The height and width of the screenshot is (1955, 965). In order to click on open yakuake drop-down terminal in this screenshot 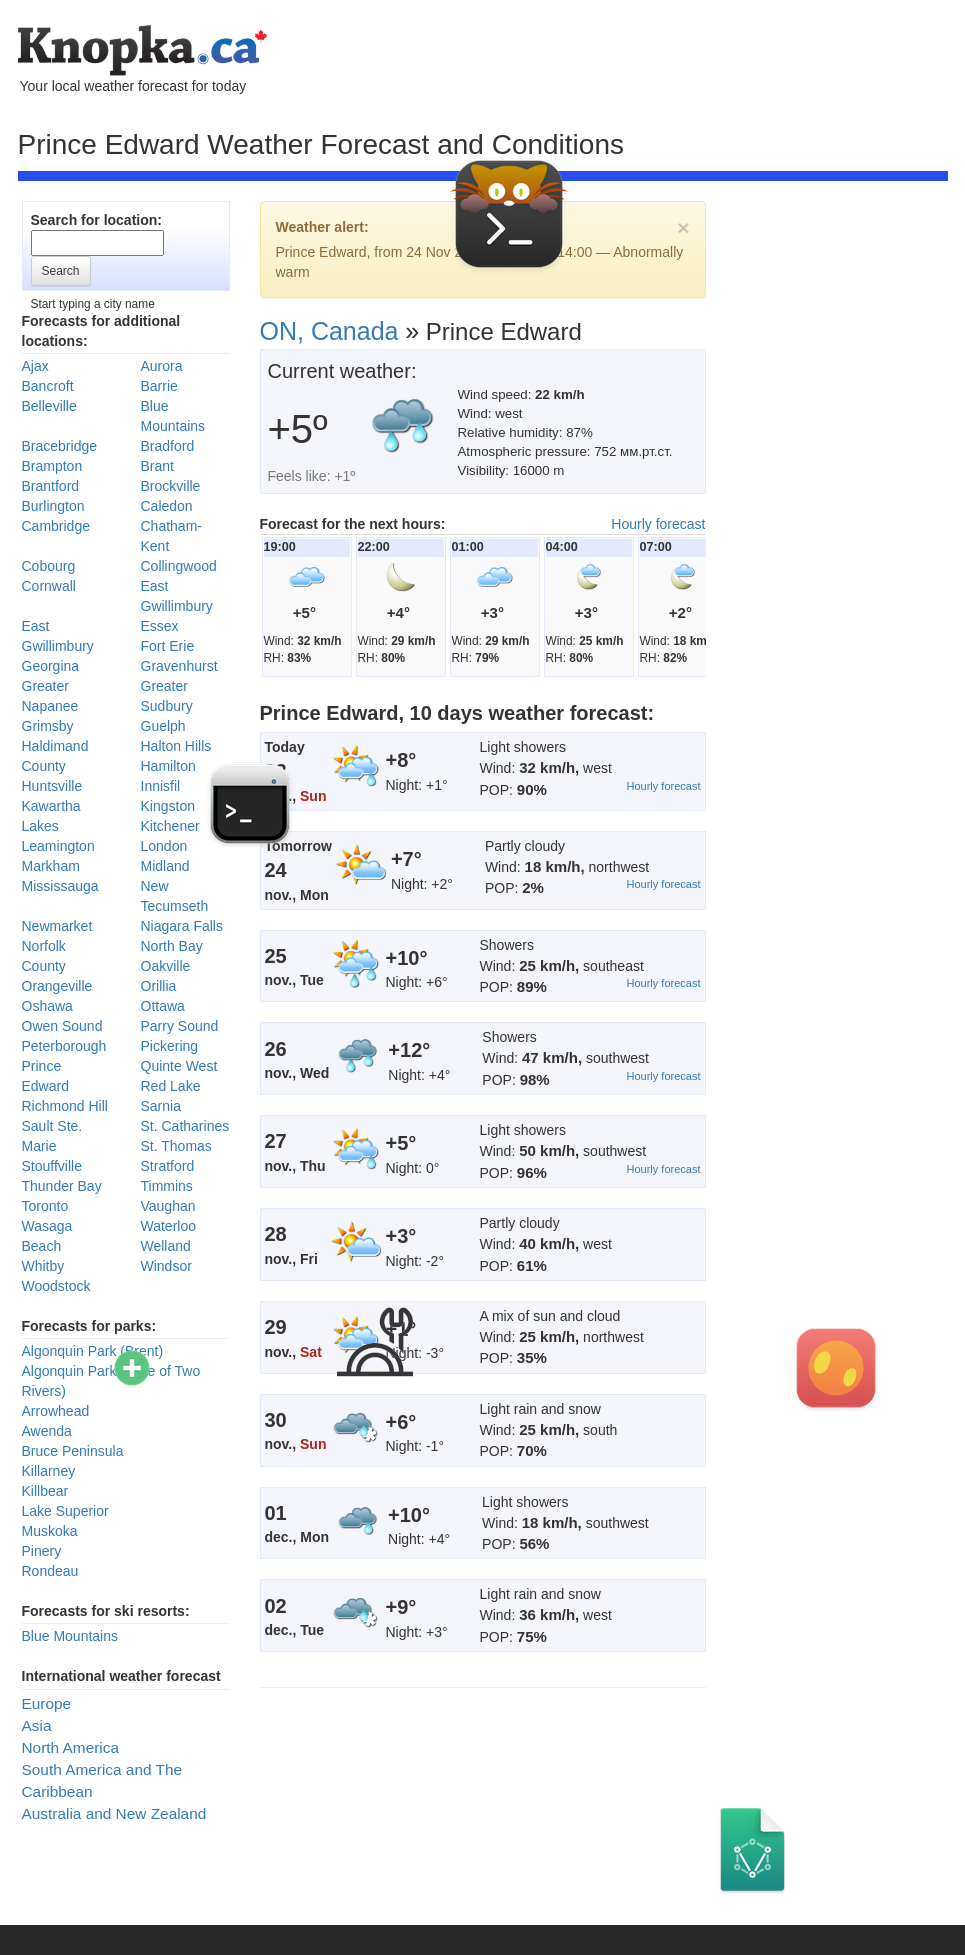, I will do `click(250, 804)`.